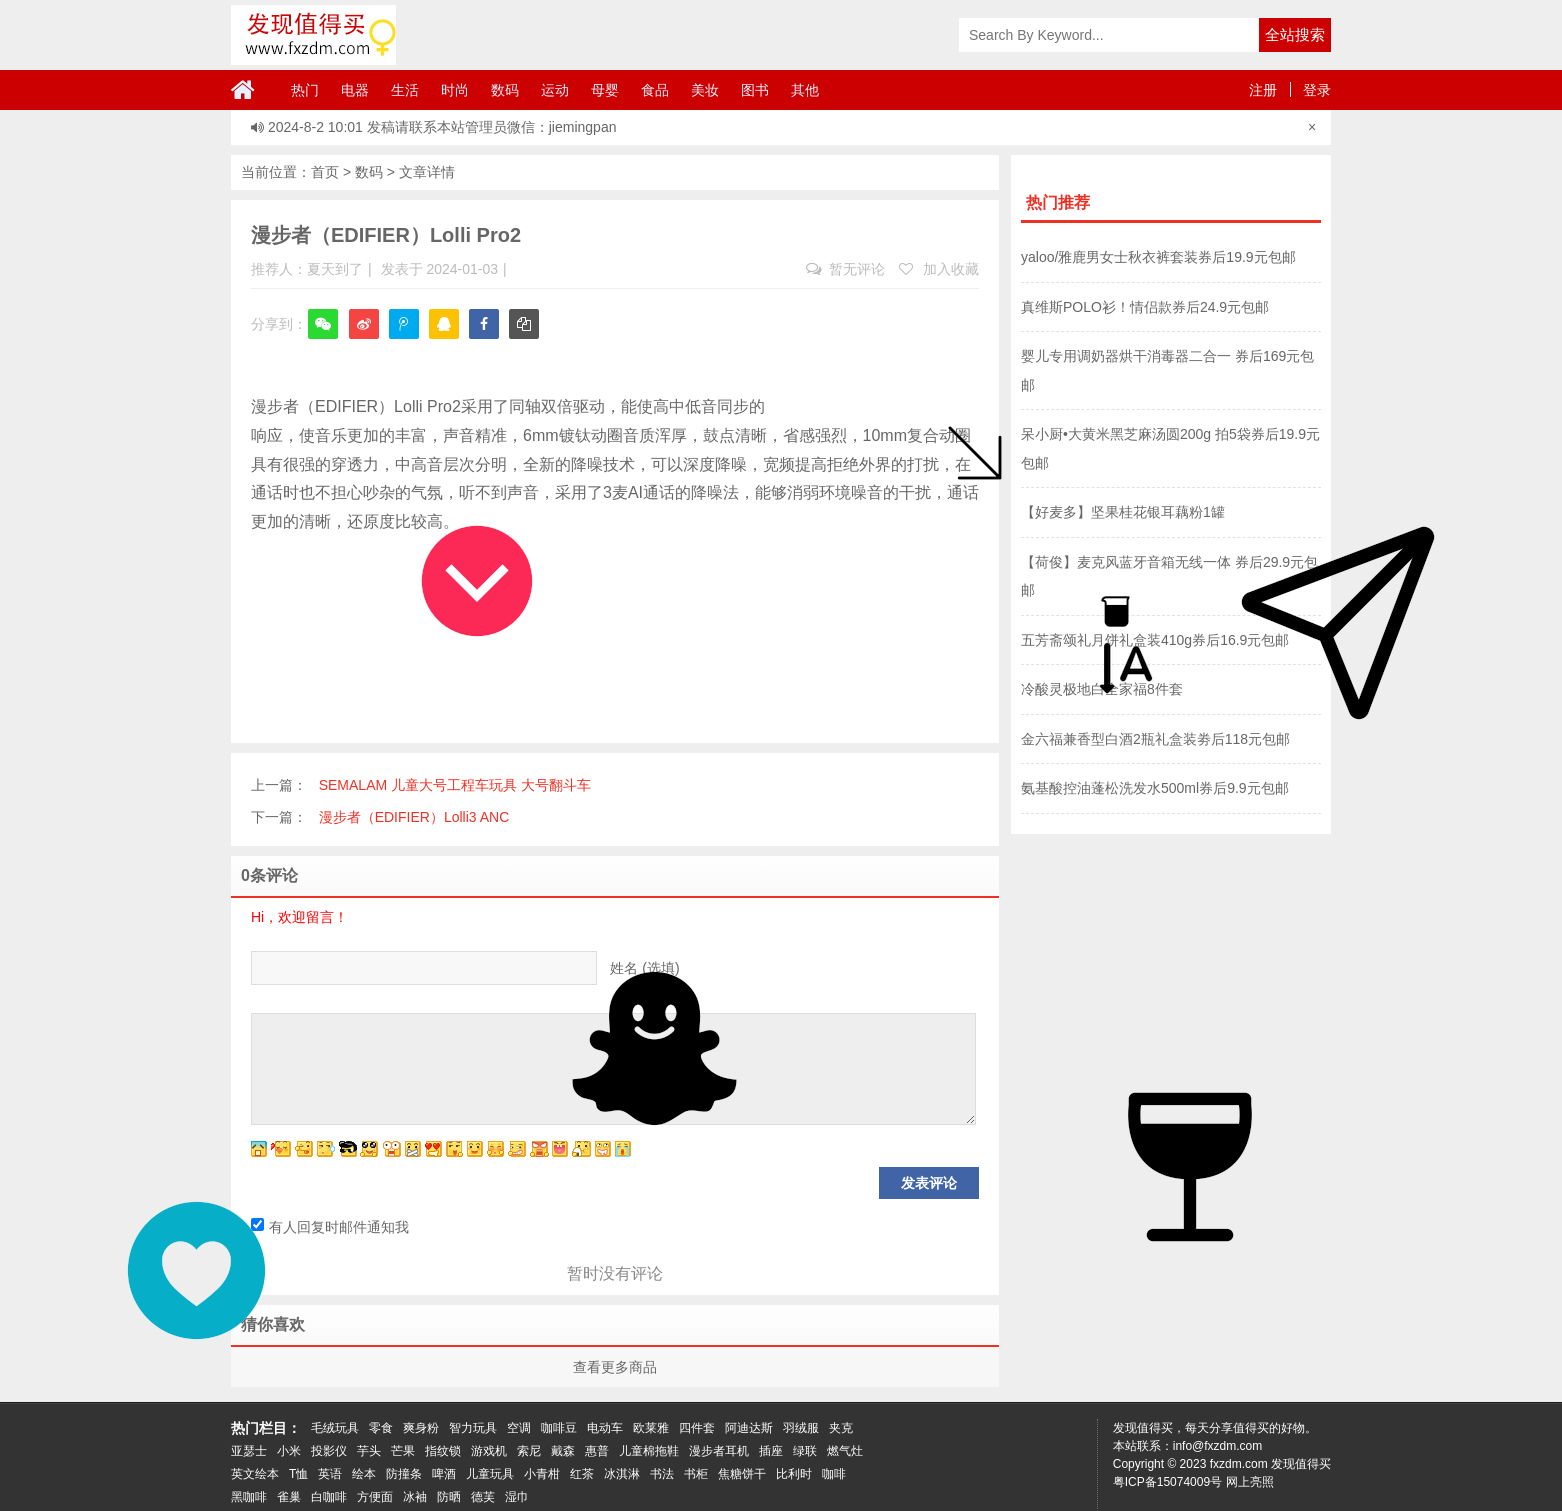 The image size is (1562, 1511). What do you see at coordinates (382, 37) in the screenshot?
I see `select female gender option` at bounding box center [382, 37].